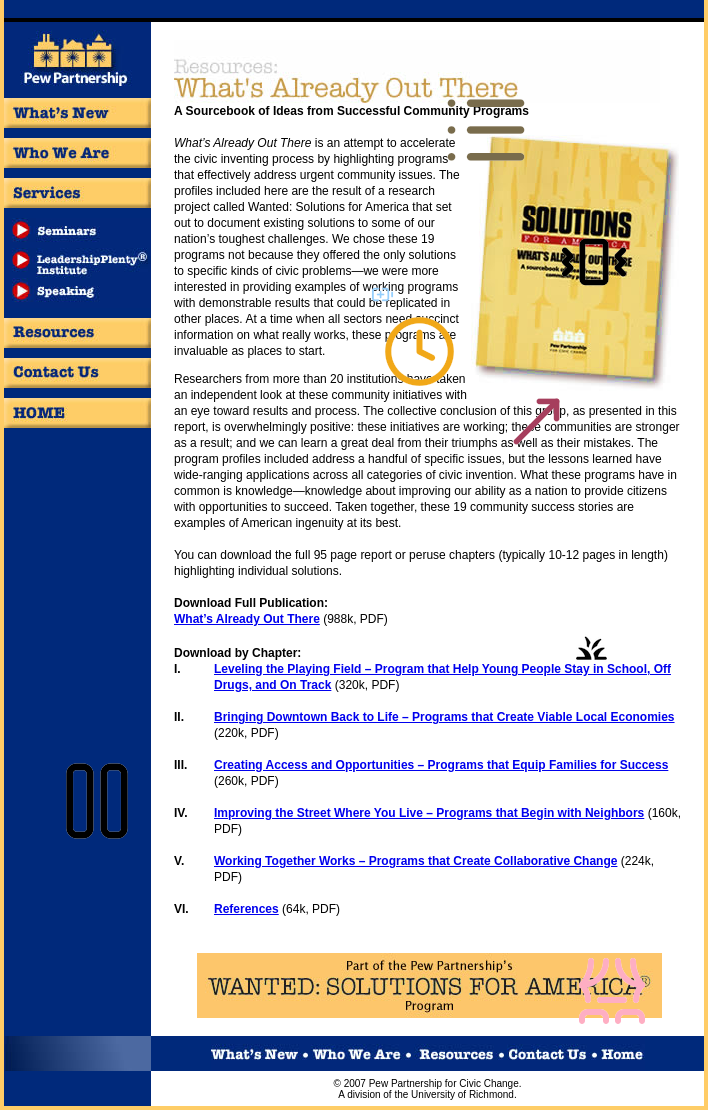 This screenshot has height=1110, width=708. Describe the element at coordinates (612, 991) in the screenshot. I see `access theater or cinema listings` at that location.